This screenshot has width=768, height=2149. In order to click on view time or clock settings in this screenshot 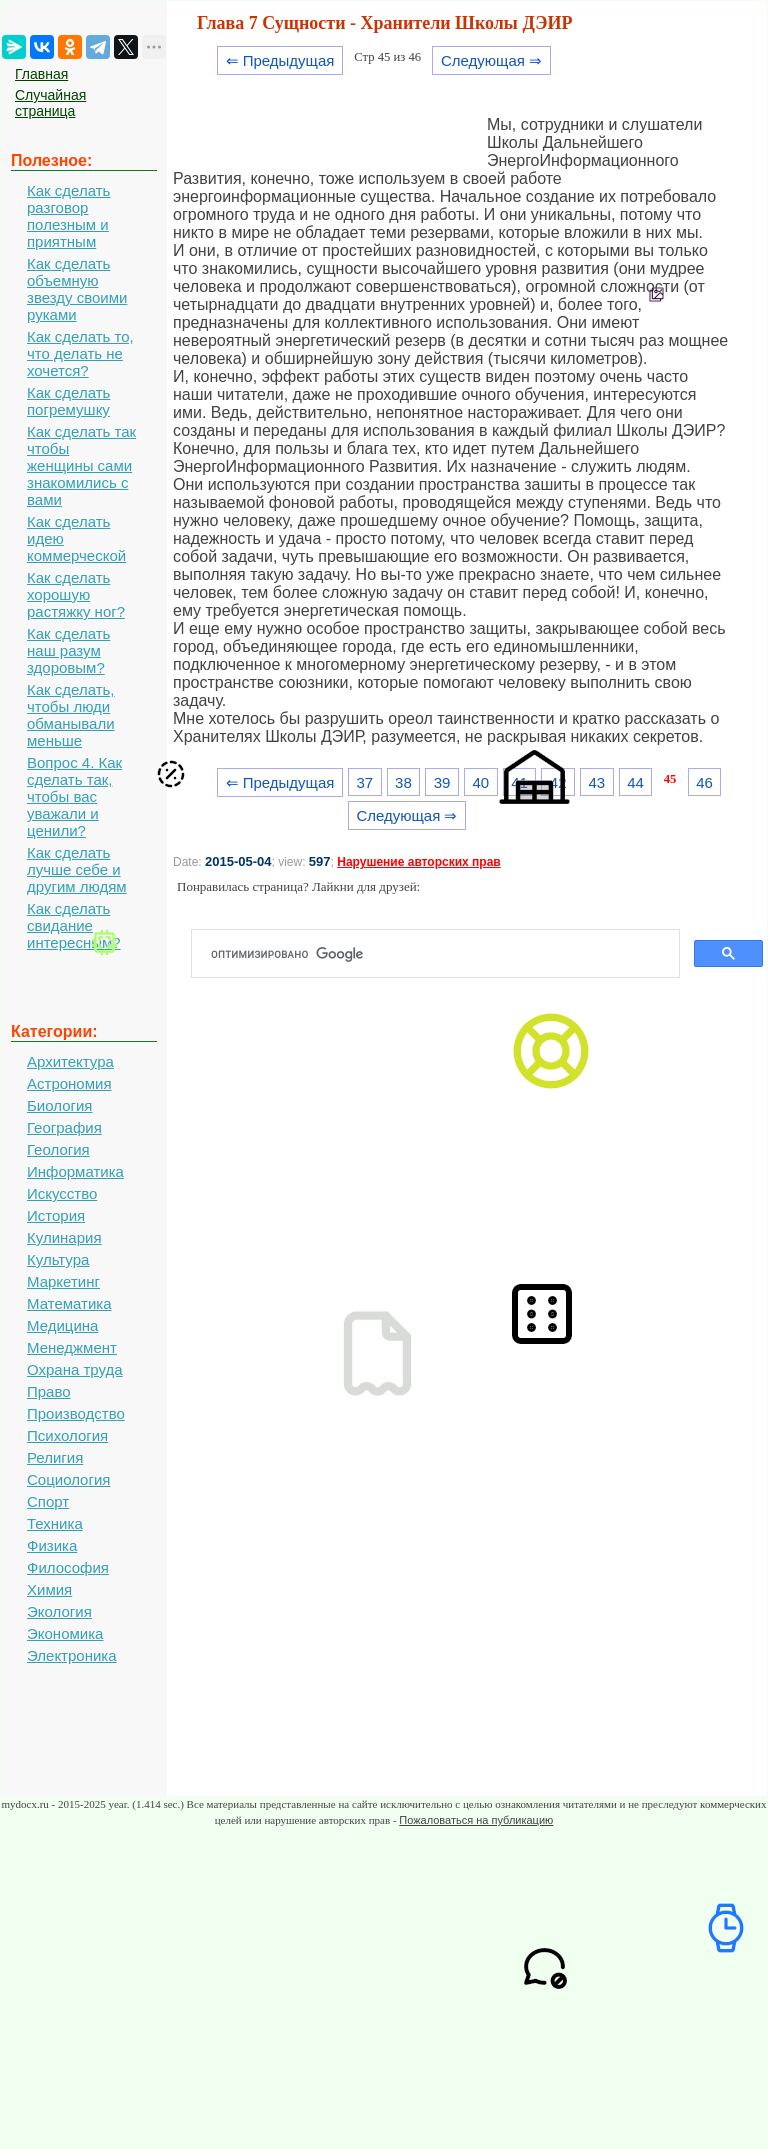, I will do `click(726, 1928)`.